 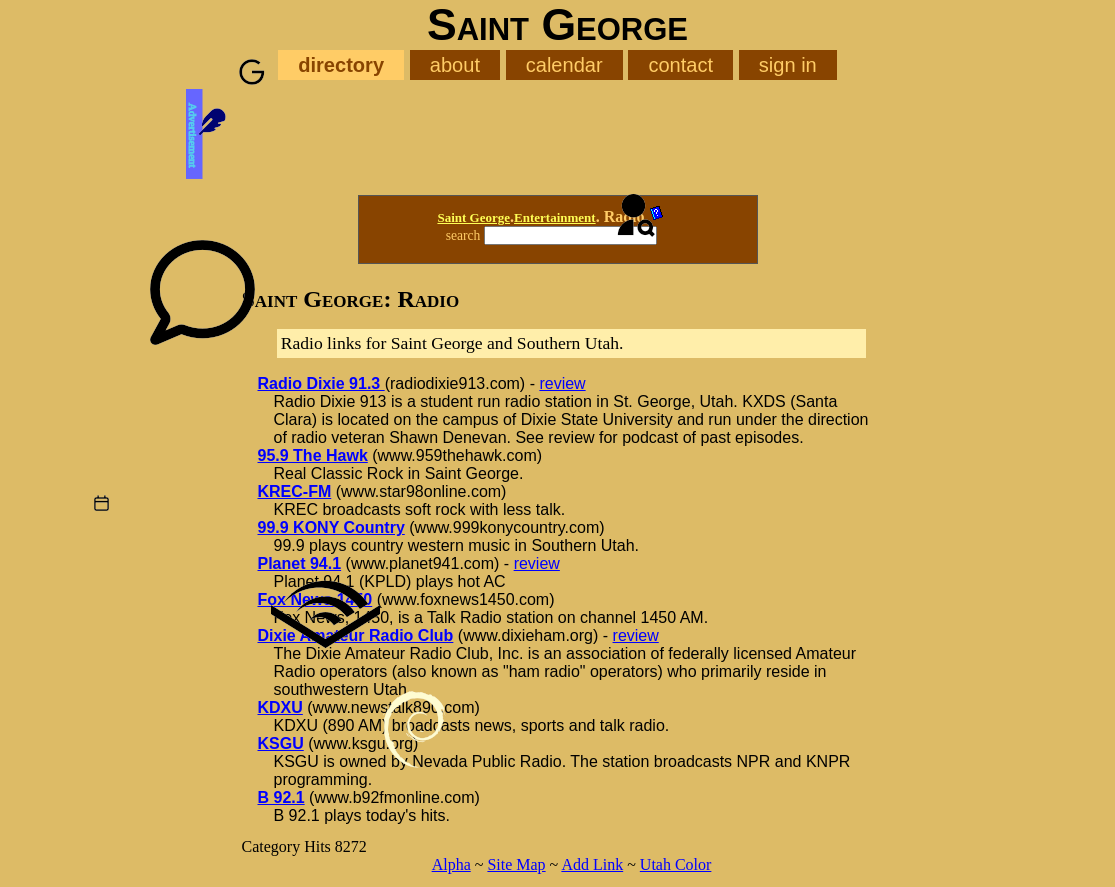 I want to click on search for a user or contact, so click(x=633, y=215).